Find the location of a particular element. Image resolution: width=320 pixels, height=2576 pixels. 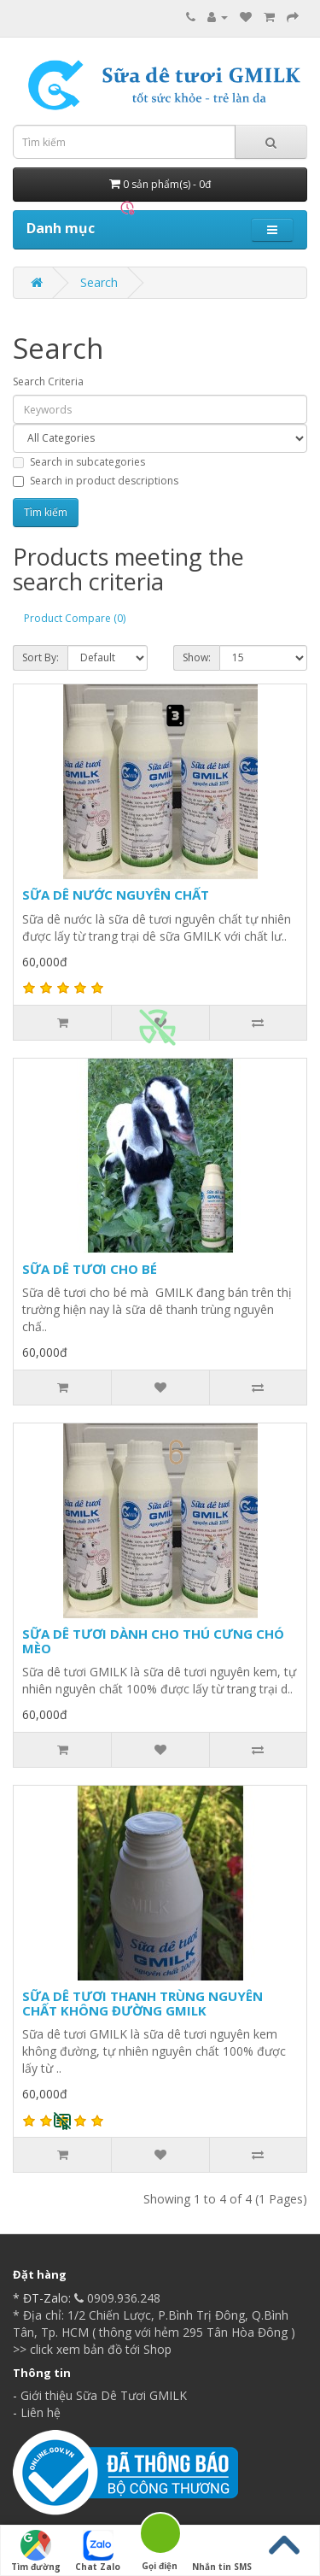

represents the 3 card in a card game is located at coordinates (175, 715).